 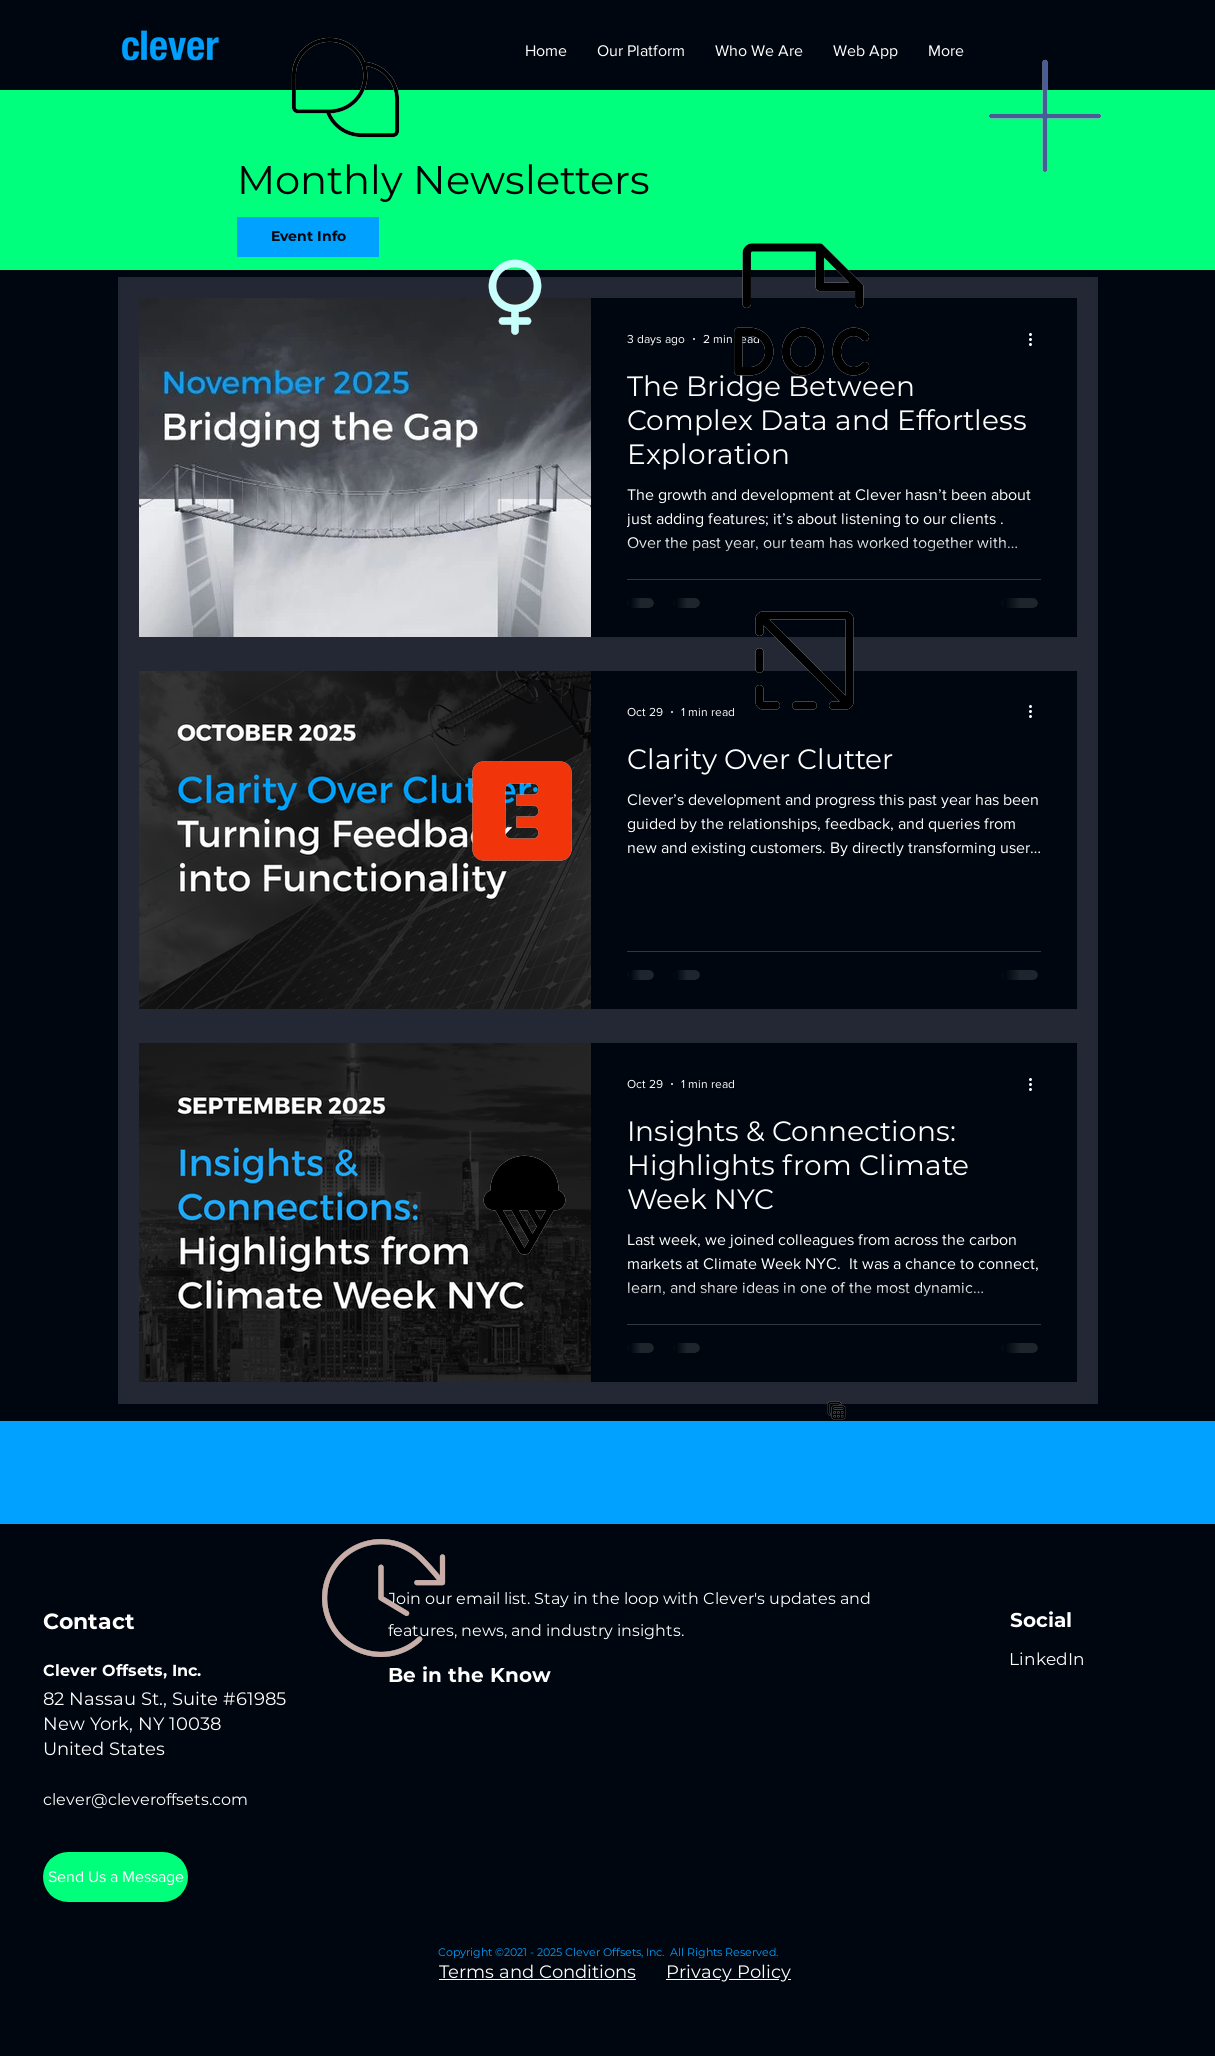 What do you see at coordinates (515, 296) in the screenshot?
I see `indicates female gender option` at bounding box center [515, 296].